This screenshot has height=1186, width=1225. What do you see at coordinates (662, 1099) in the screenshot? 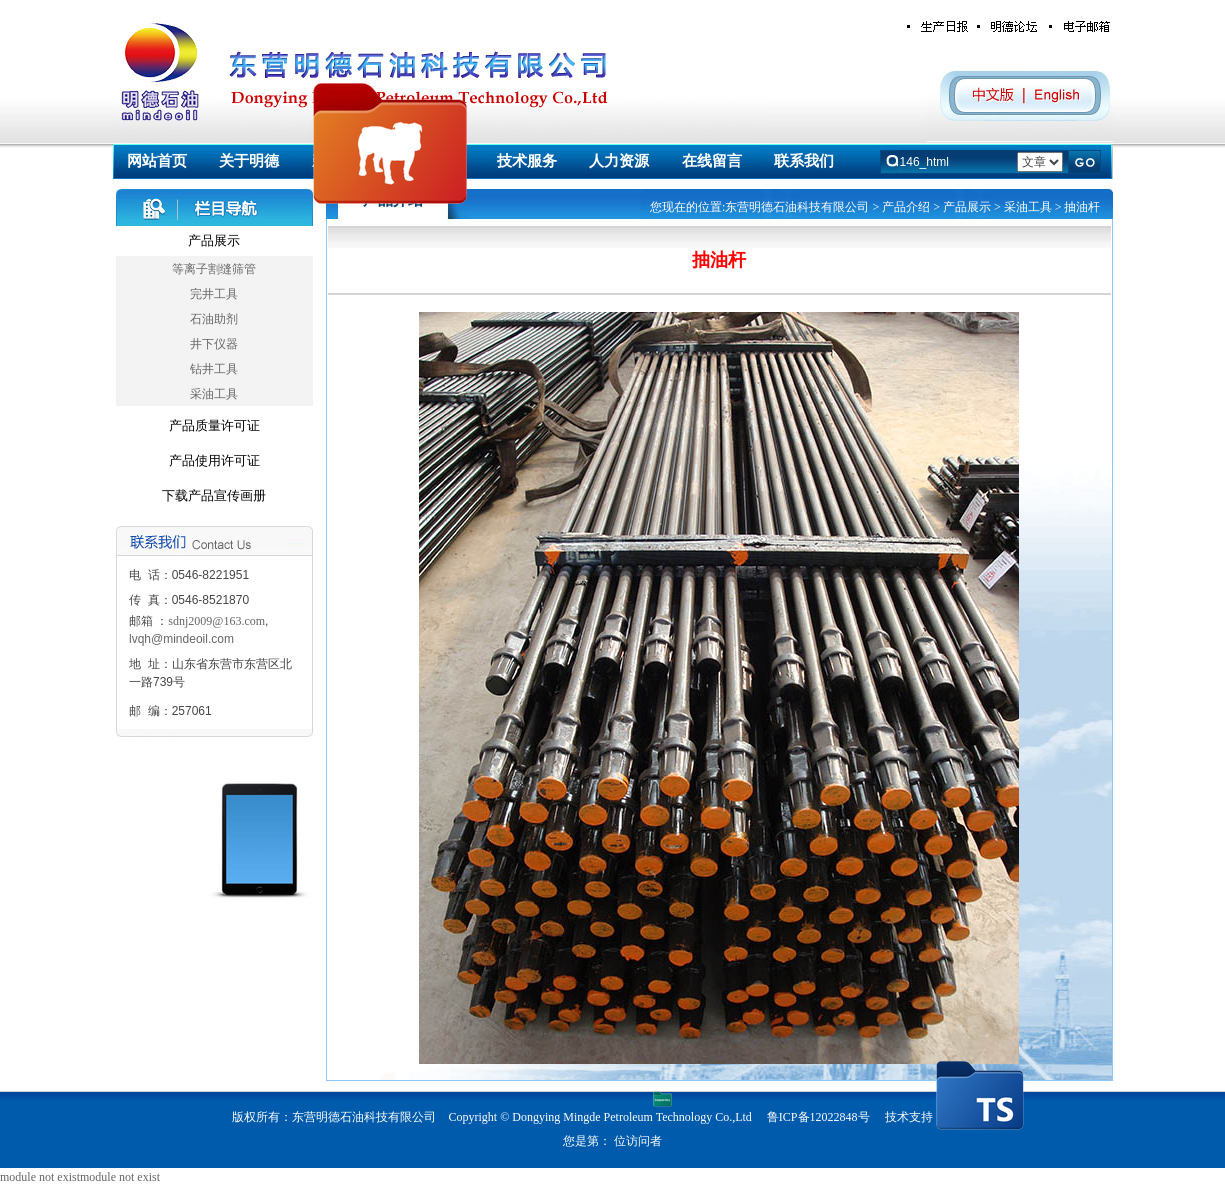
I see `folder containing kaspersky antivirus files` at bounding box center [662, 1099].